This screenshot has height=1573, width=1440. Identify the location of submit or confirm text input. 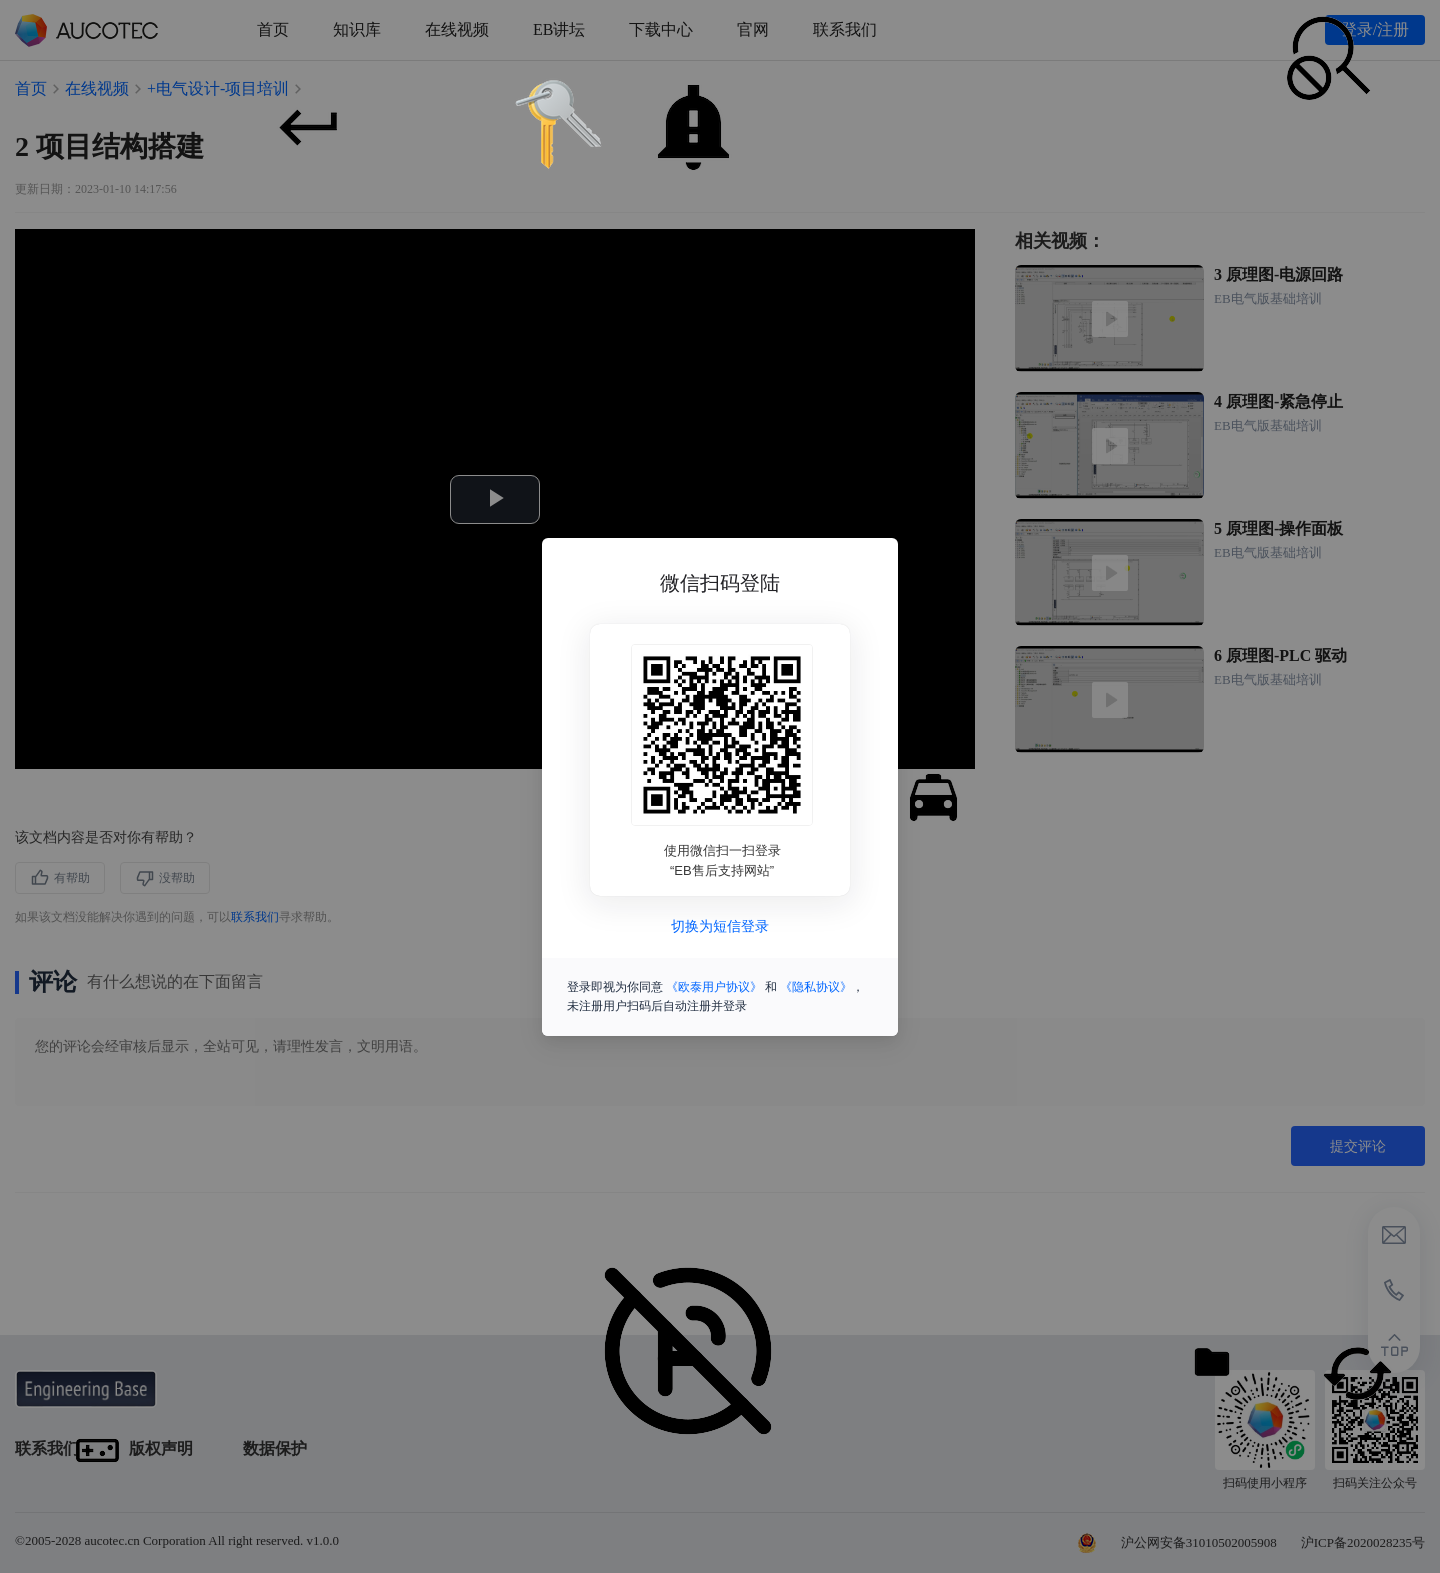
(309, 127).